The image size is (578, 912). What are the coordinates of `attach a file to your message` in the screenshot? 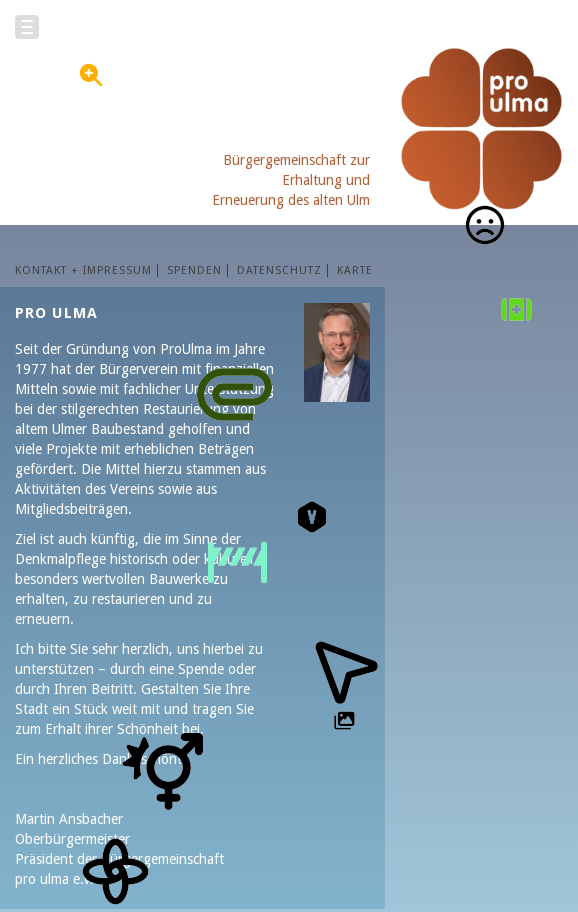 It's located at (234, 394).